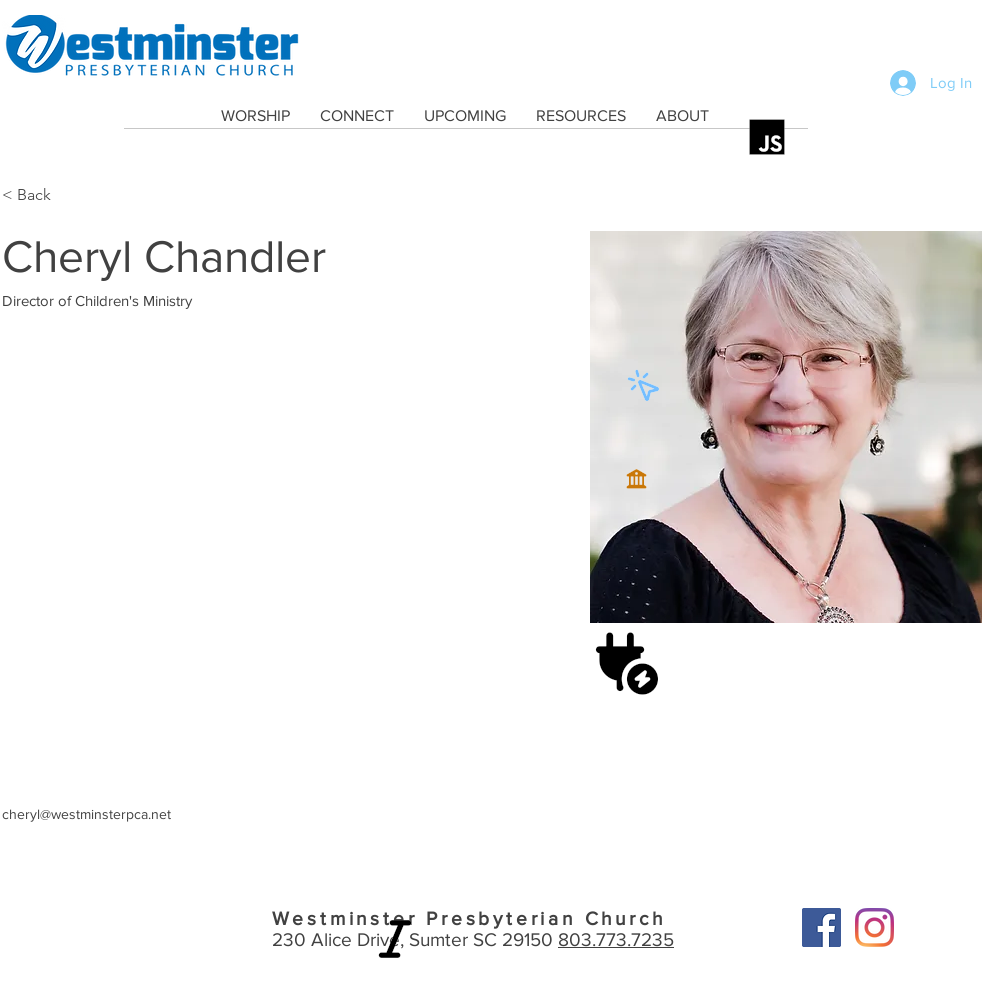  I want to click on javascript programming language logo, so click(767, 137).